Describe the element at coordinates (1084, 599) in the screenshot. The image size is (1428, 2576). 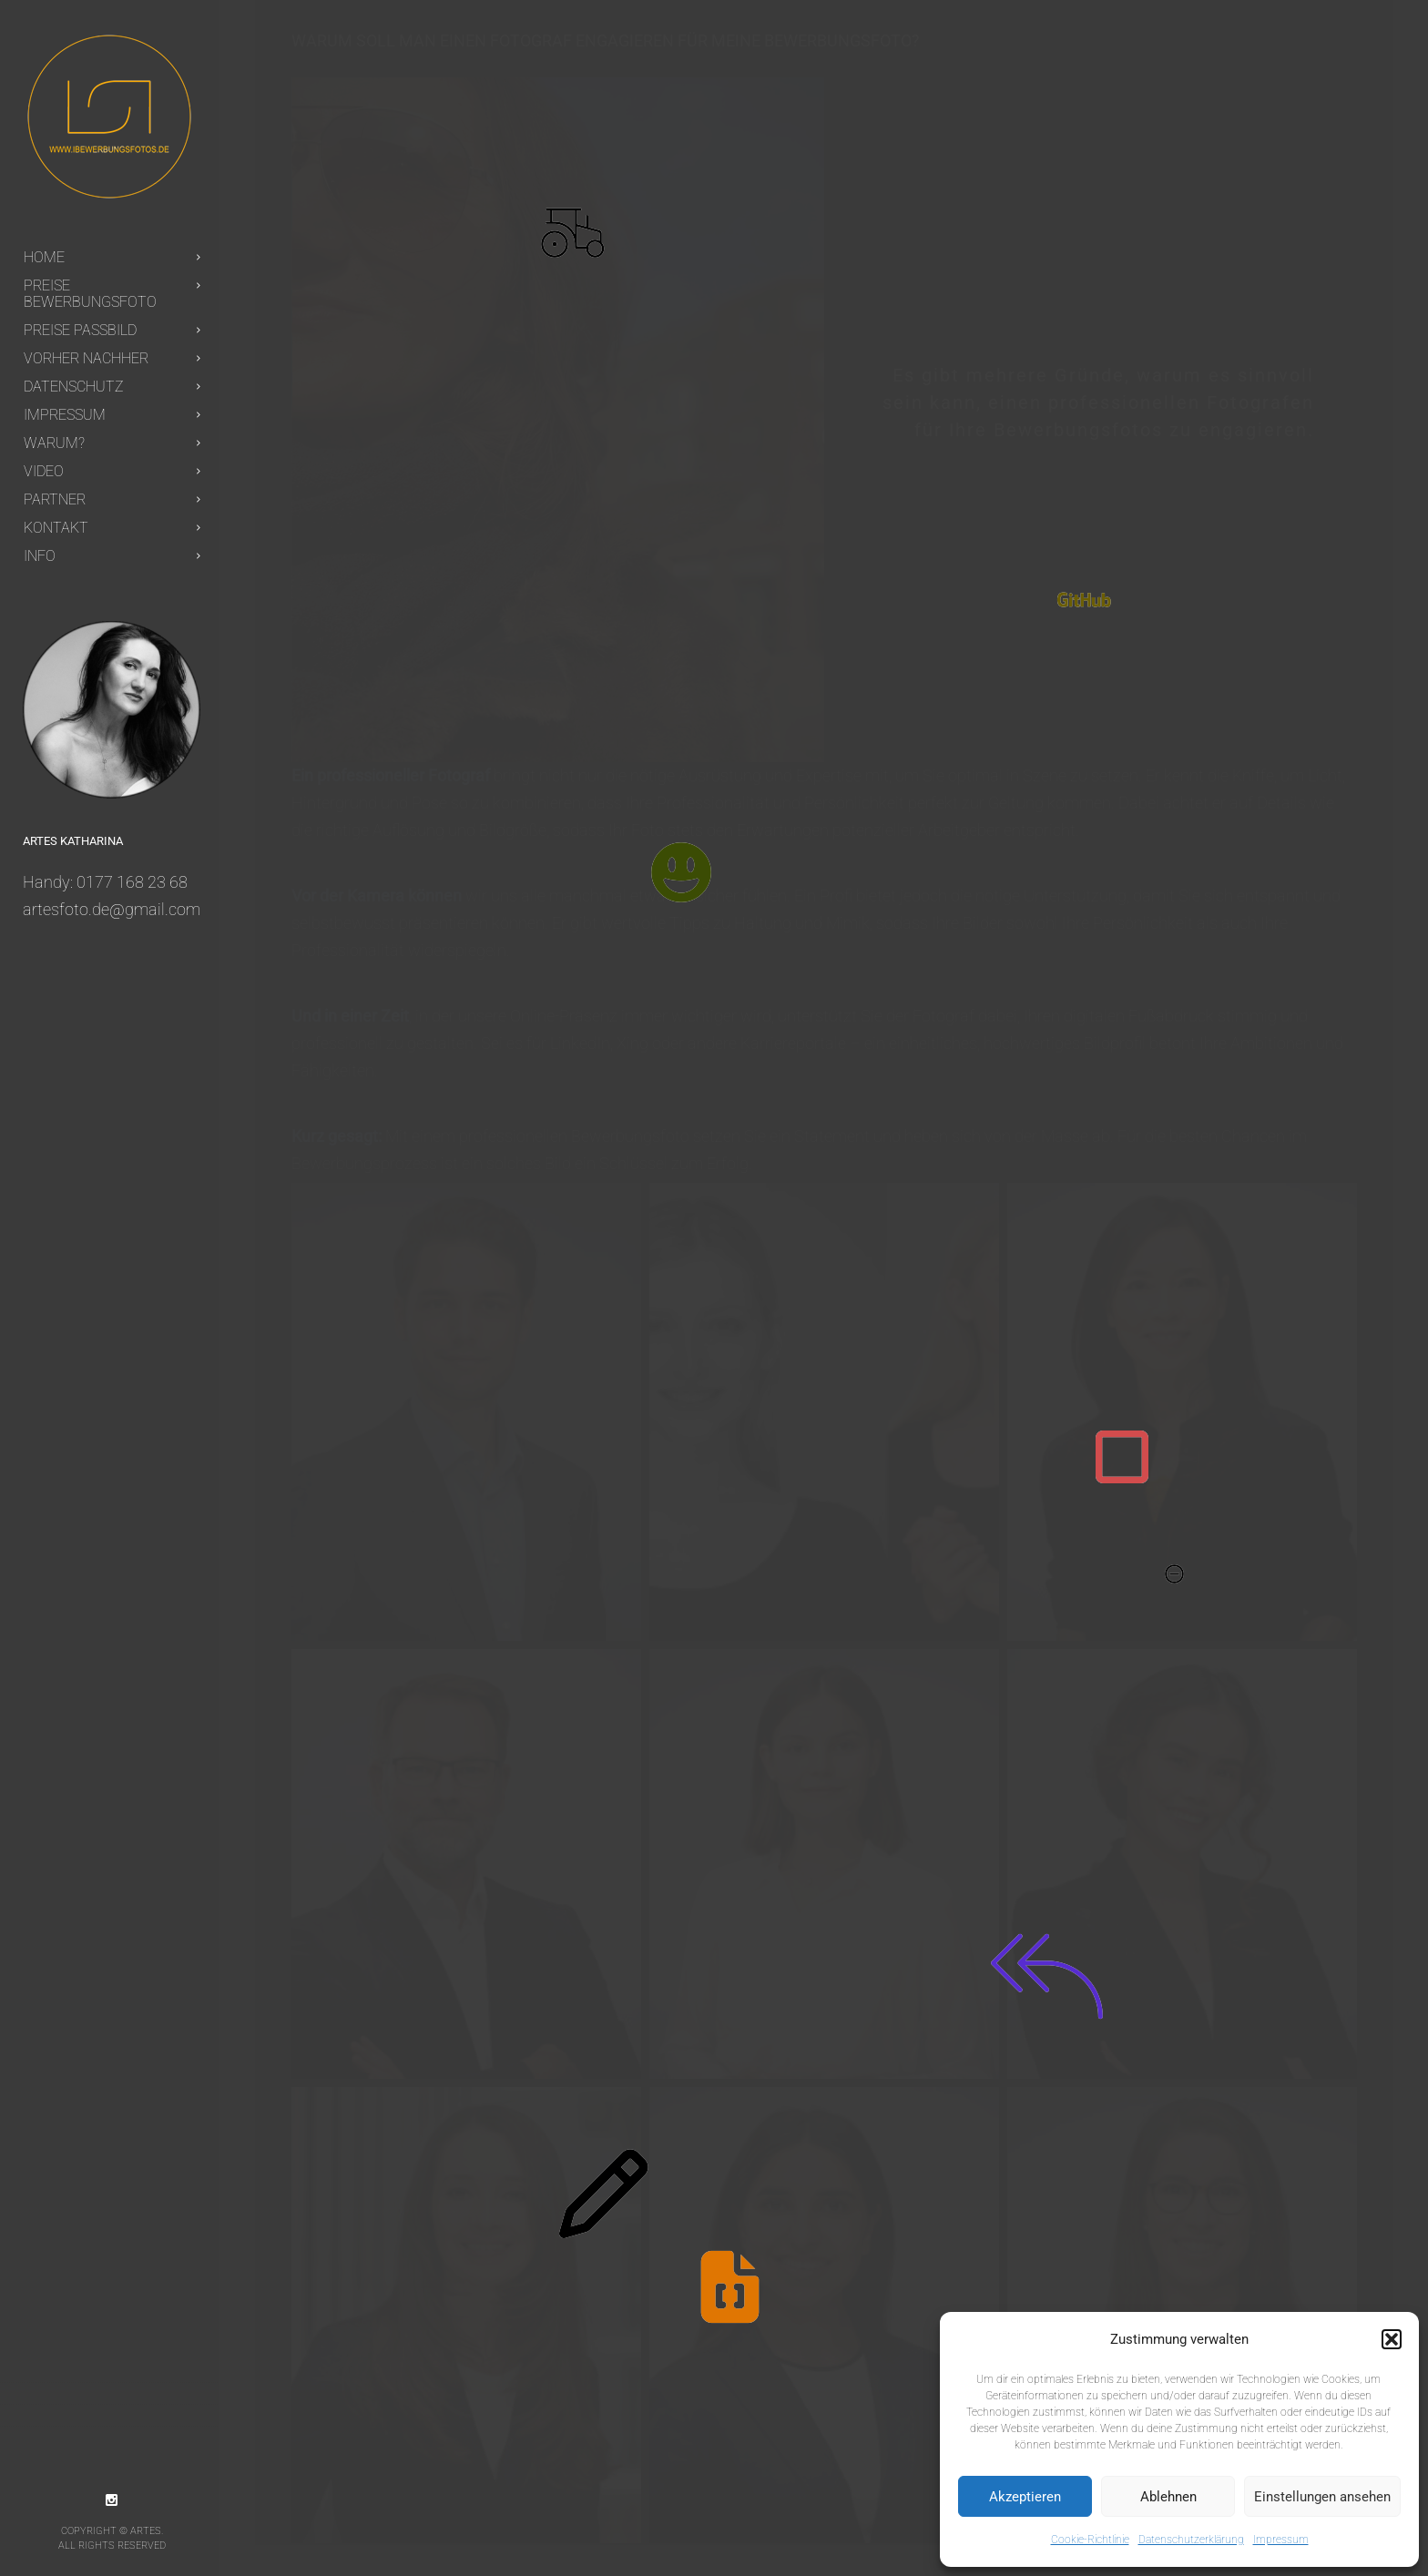
I see `link to GitHub repository` at that location.